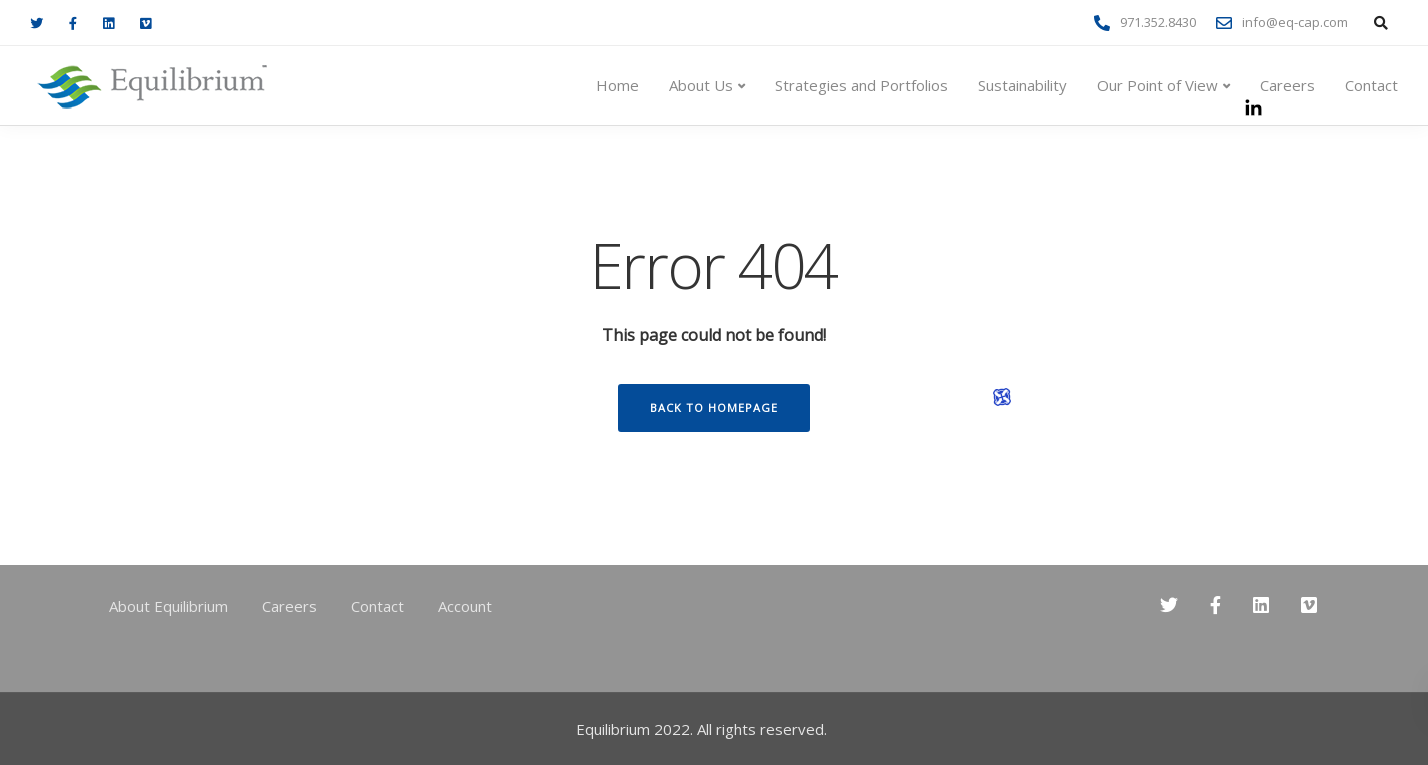  Describe the element at coordinates (1002, 397) in the screenshot. I see `visit Nexus Mods website` at that location.